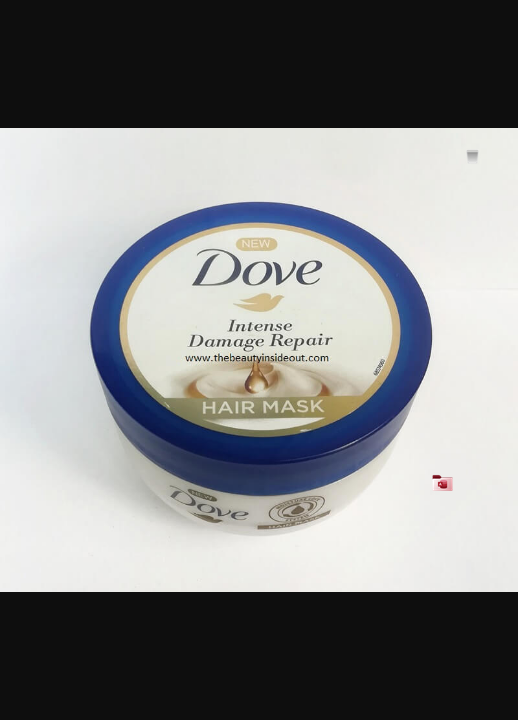 The width and height of the screenshot is (518, 720). Describe the element at coordinates (472, 156) in the screenshot. I see `empty trash bin ready to receive deleted files` at that location.